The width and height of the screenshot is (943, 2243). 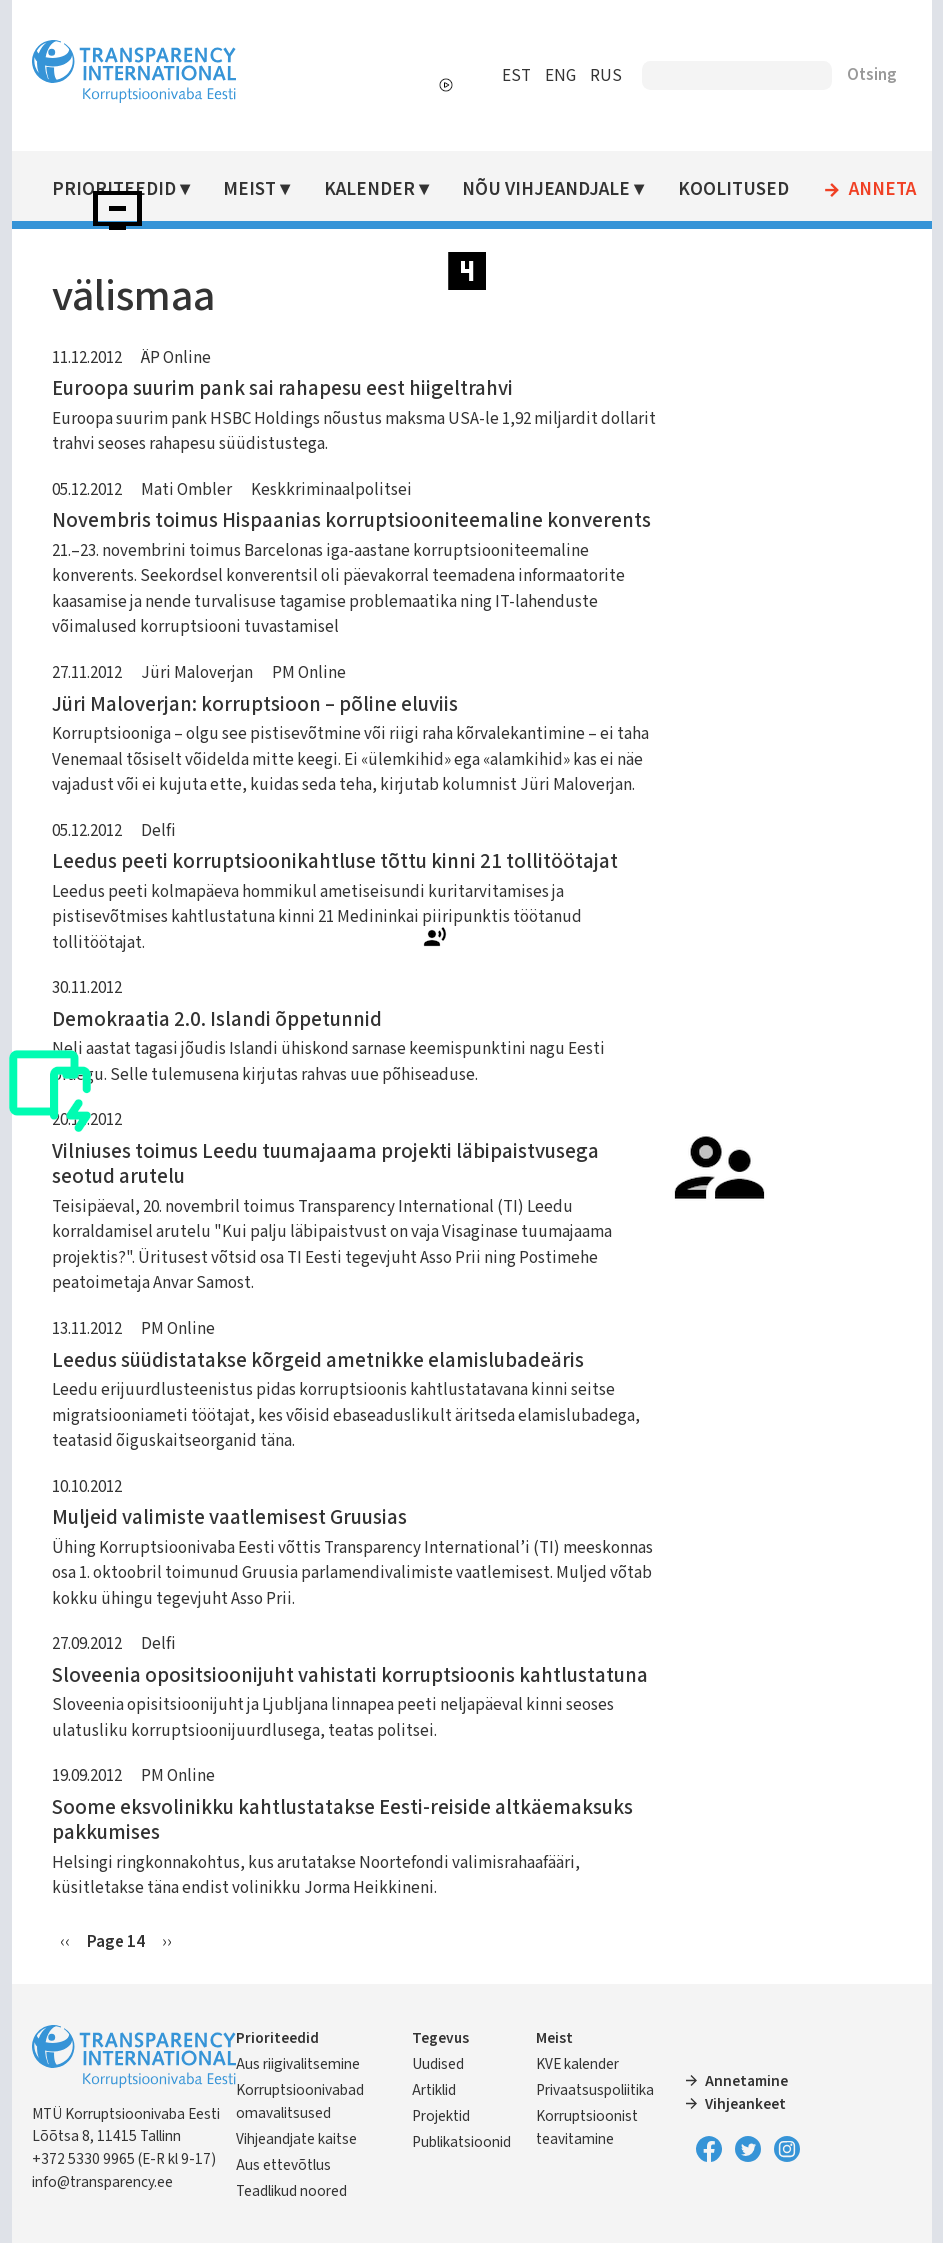 What do you see at coordinates (117, 210) in the screenshot?
I see `remove item from media queue` at bounding box center [117, 210].